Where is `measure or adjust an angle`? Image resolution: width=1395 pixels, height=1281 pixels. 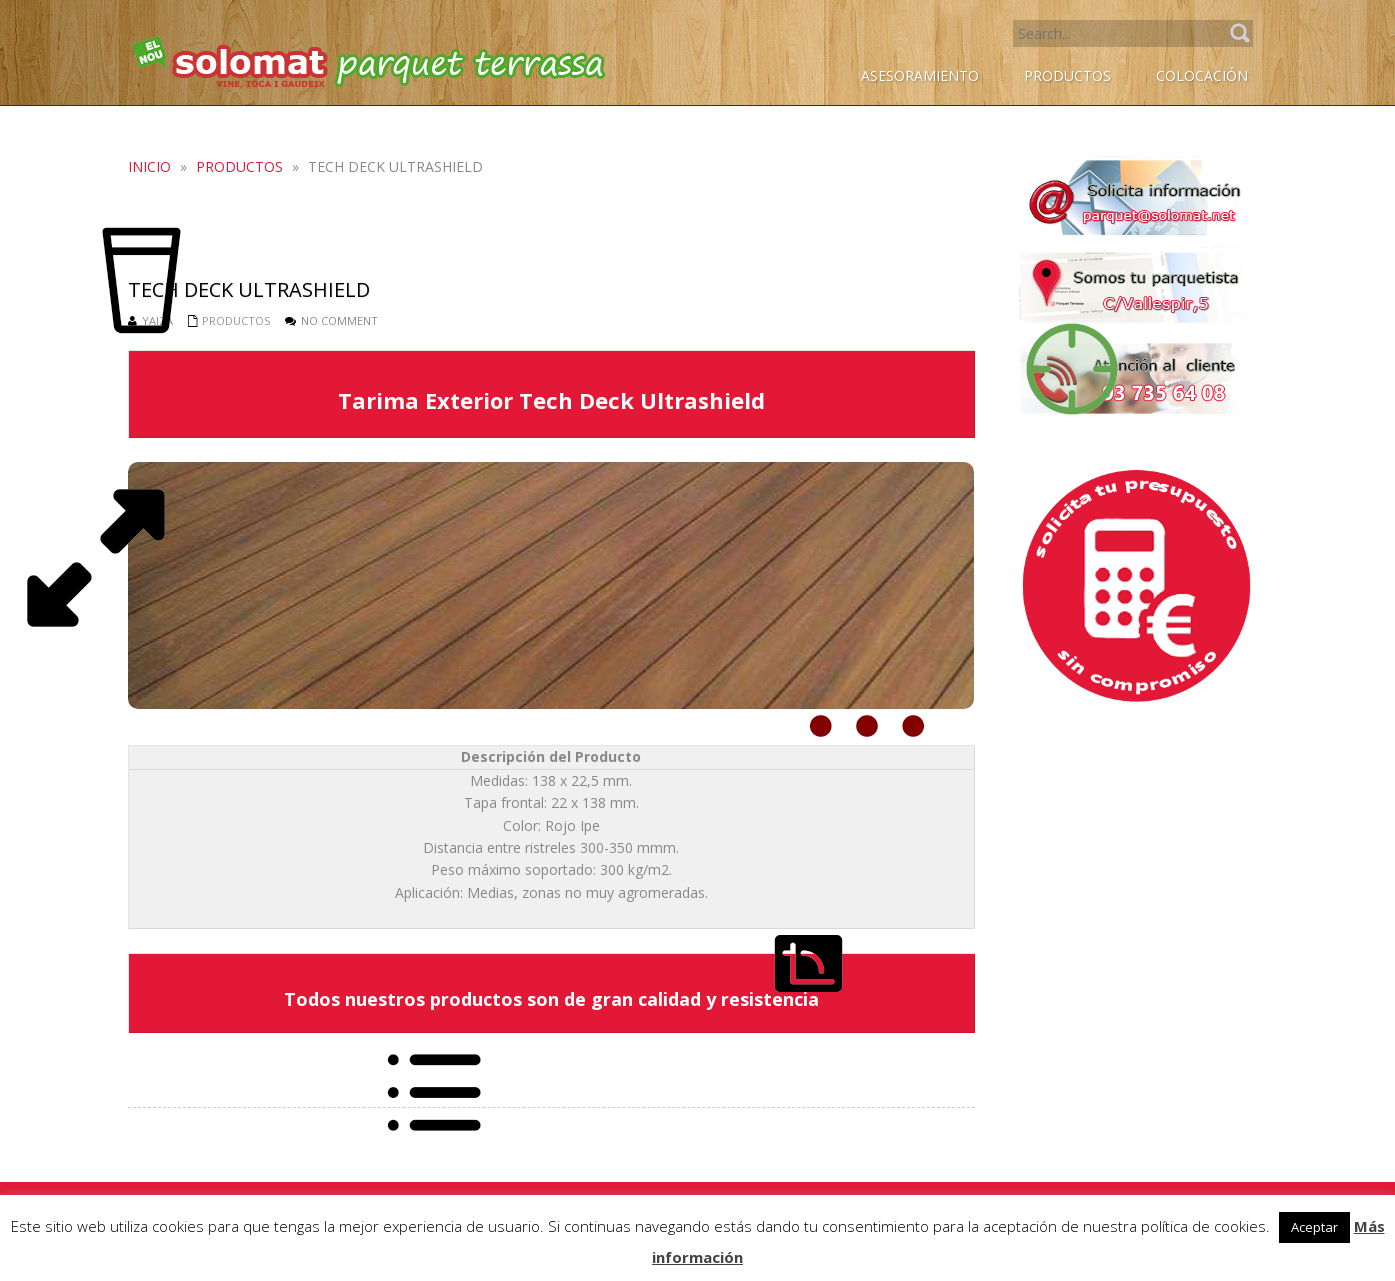
measure or adjust an angle is located at coordinates (808, 963).